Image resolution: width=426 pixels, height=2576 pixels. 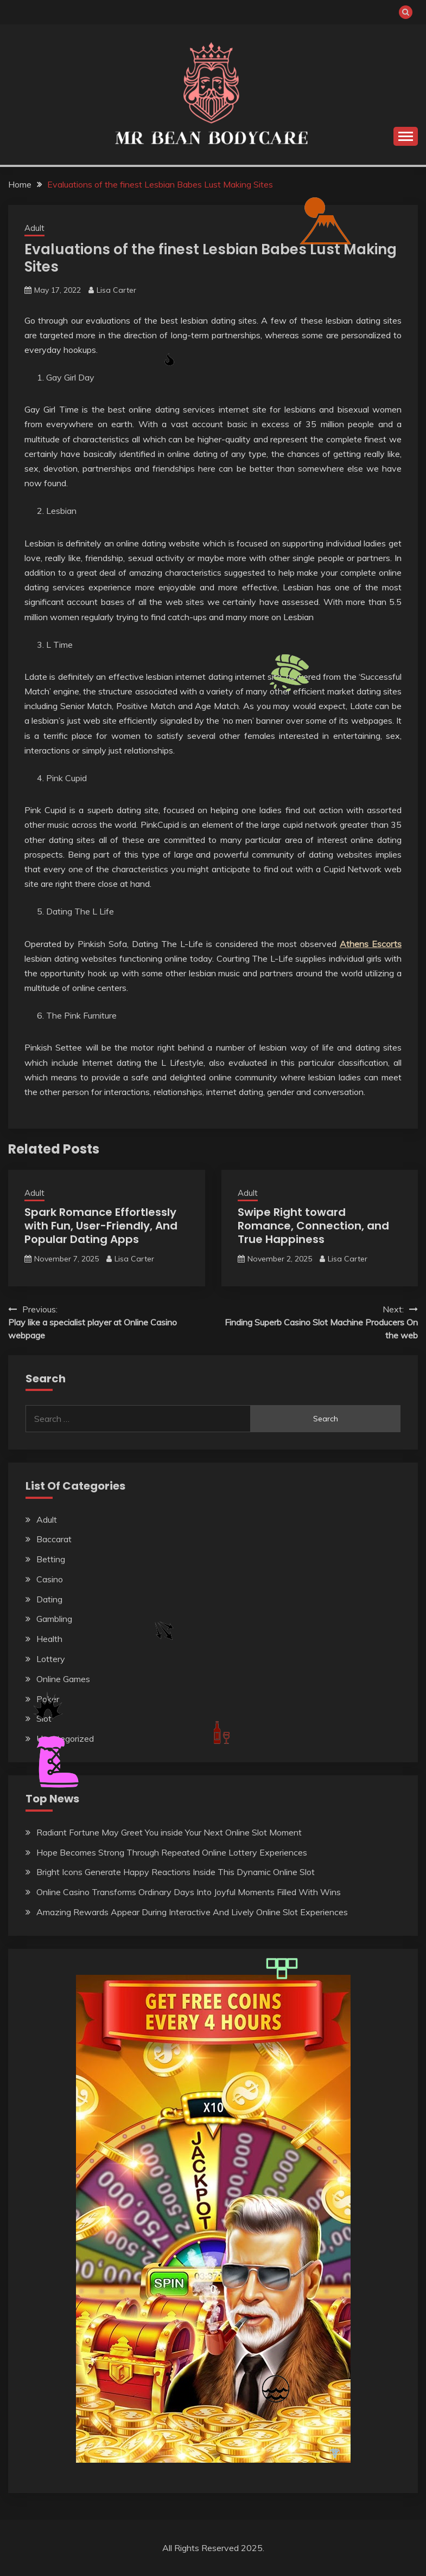 What do you see at coordinates (289, 673) in the screenshot?
I see `browse sushi or Japanese food options` at bounding box center [289, 673].